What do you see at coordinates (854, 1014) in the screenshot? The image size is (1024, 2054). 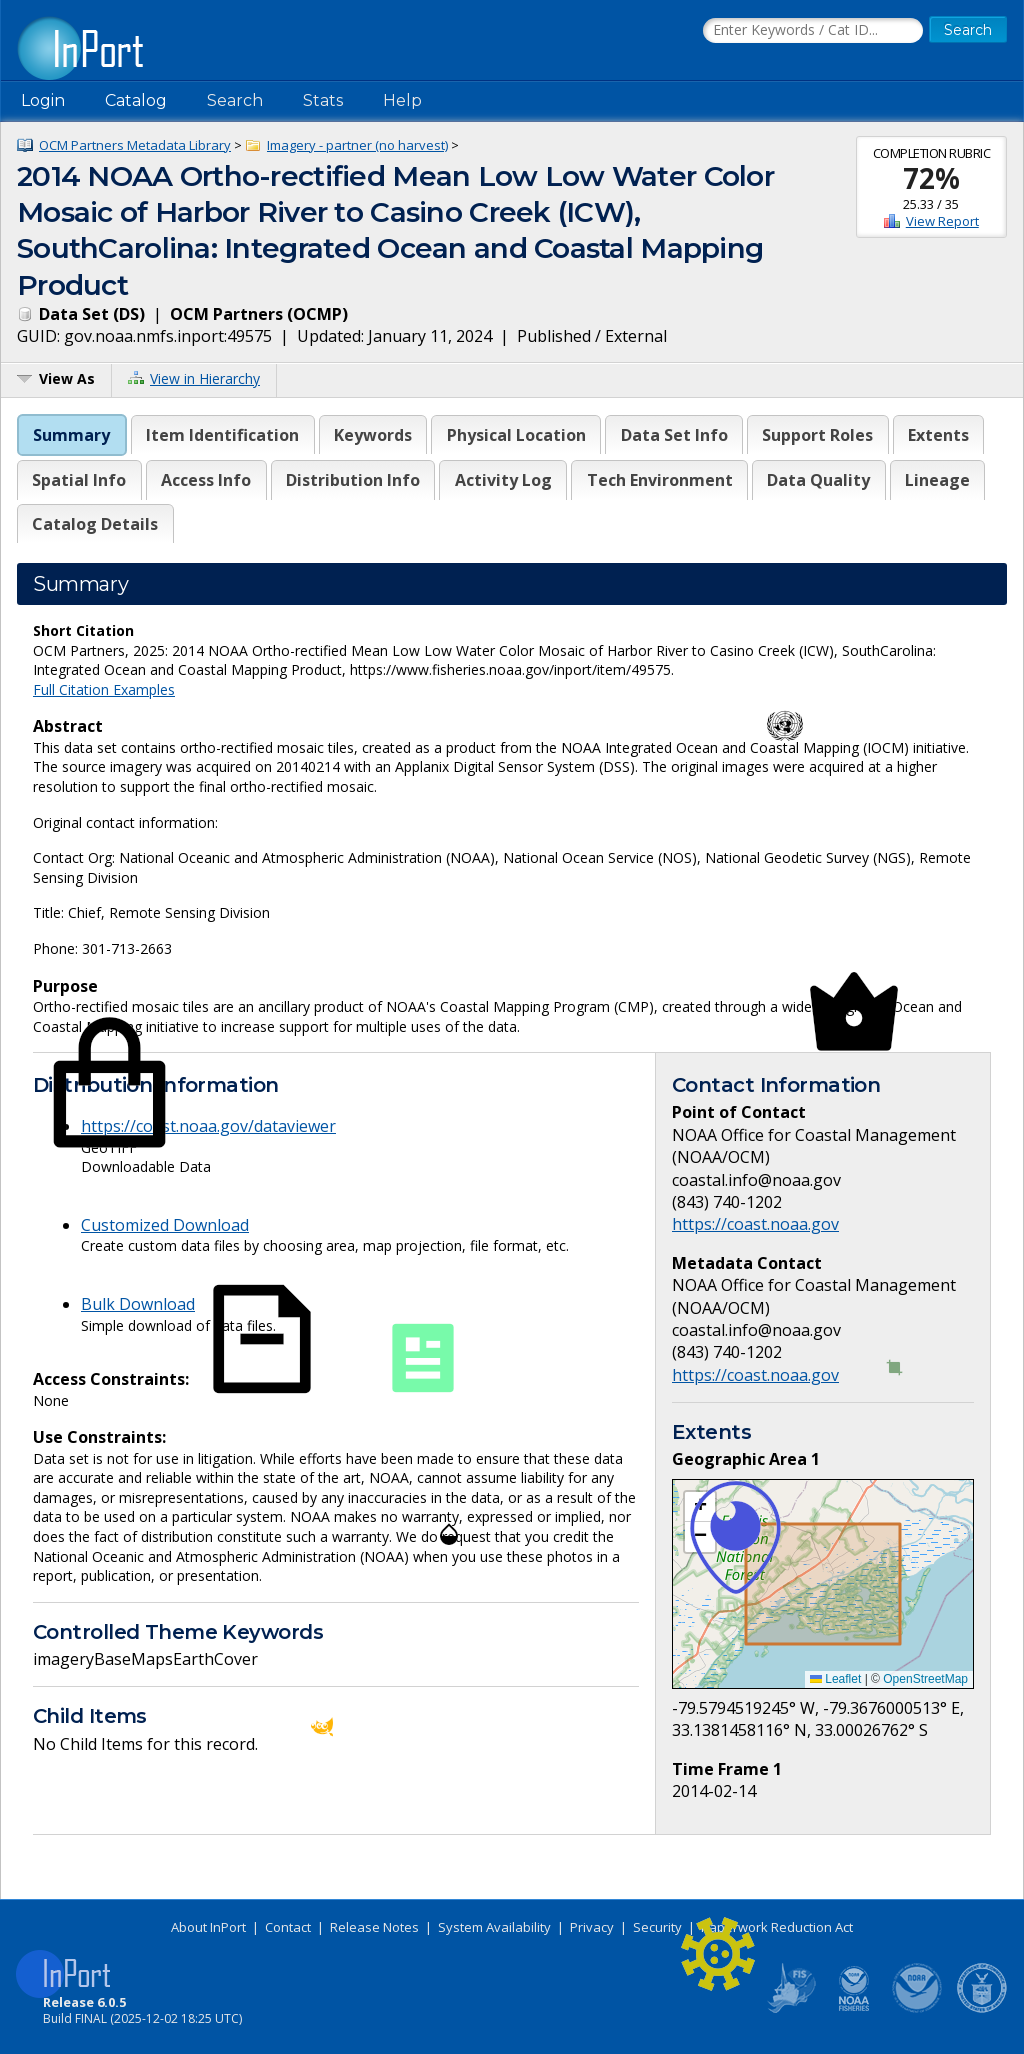 I see `indicates VIP or premium membership status` at bounding box center [854, 1014].